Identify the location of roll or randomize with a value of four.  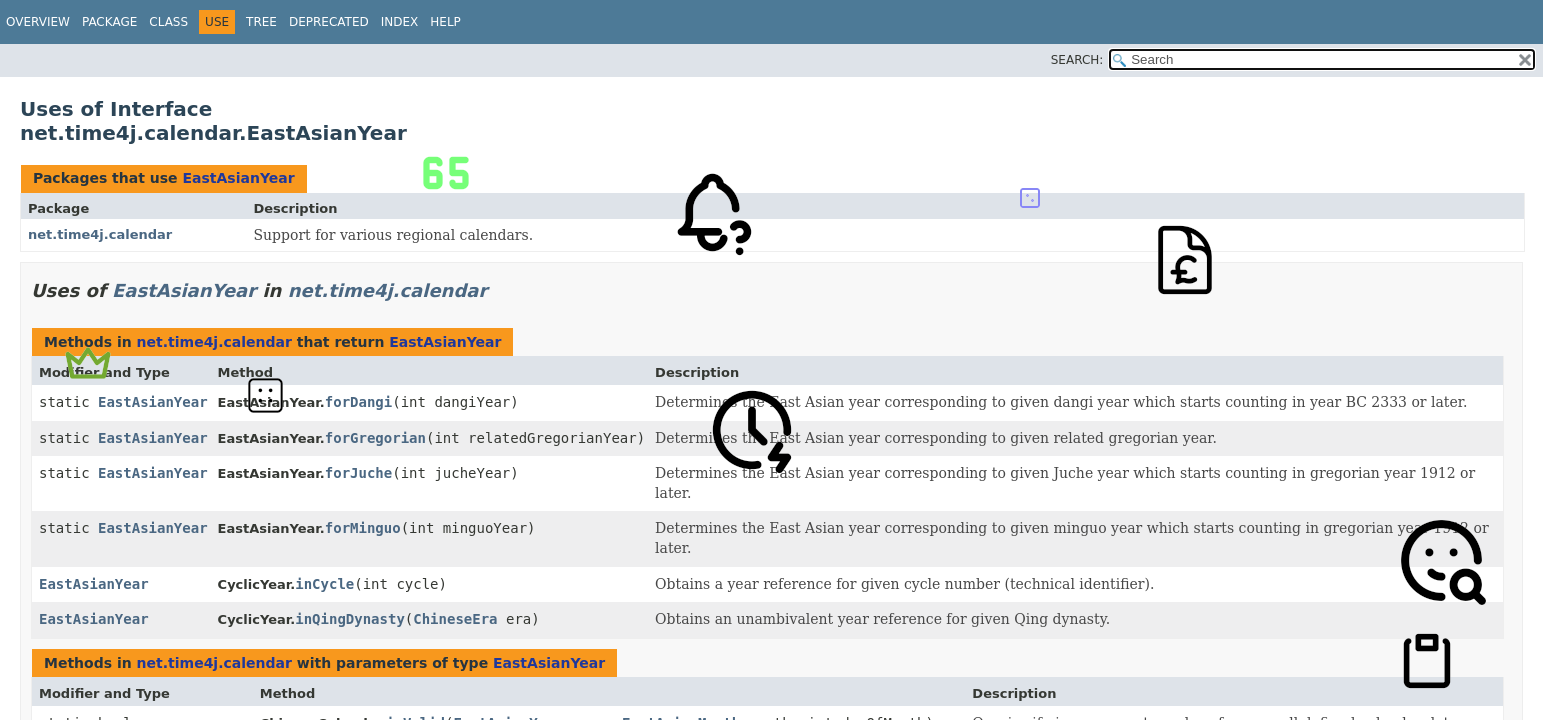
(265, 395).